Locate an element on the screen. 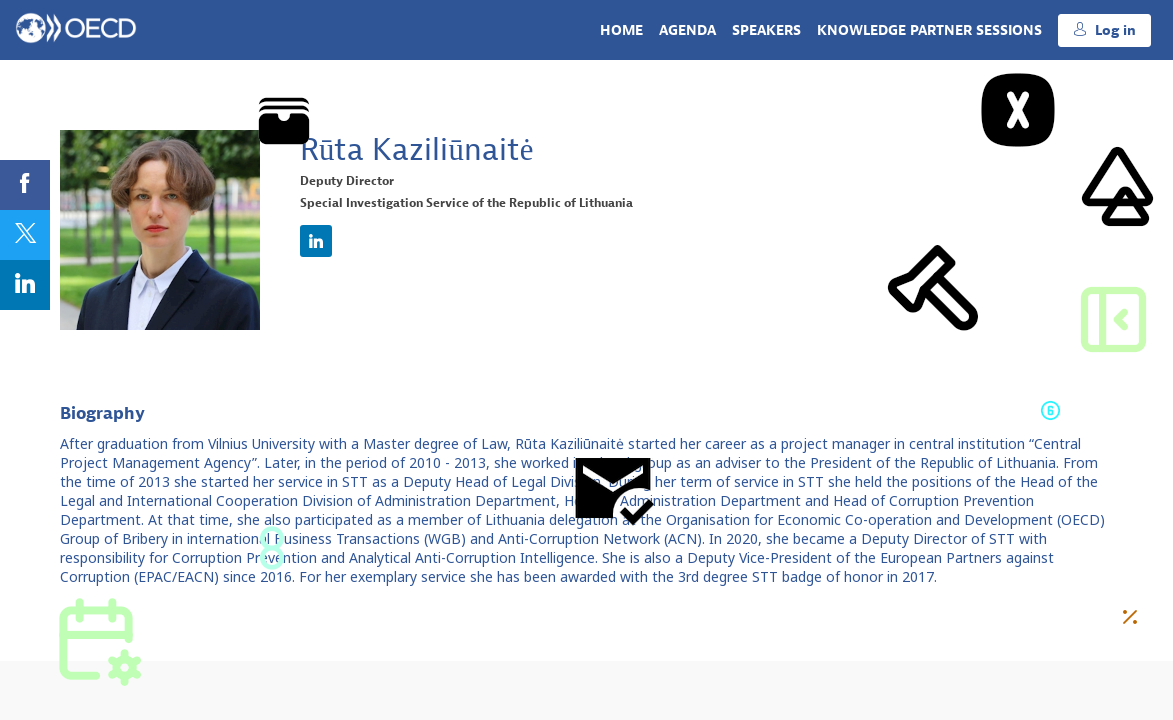 This screenshot has height=720, width=1173. access your digital wallet is located at coordinates (284, 121).